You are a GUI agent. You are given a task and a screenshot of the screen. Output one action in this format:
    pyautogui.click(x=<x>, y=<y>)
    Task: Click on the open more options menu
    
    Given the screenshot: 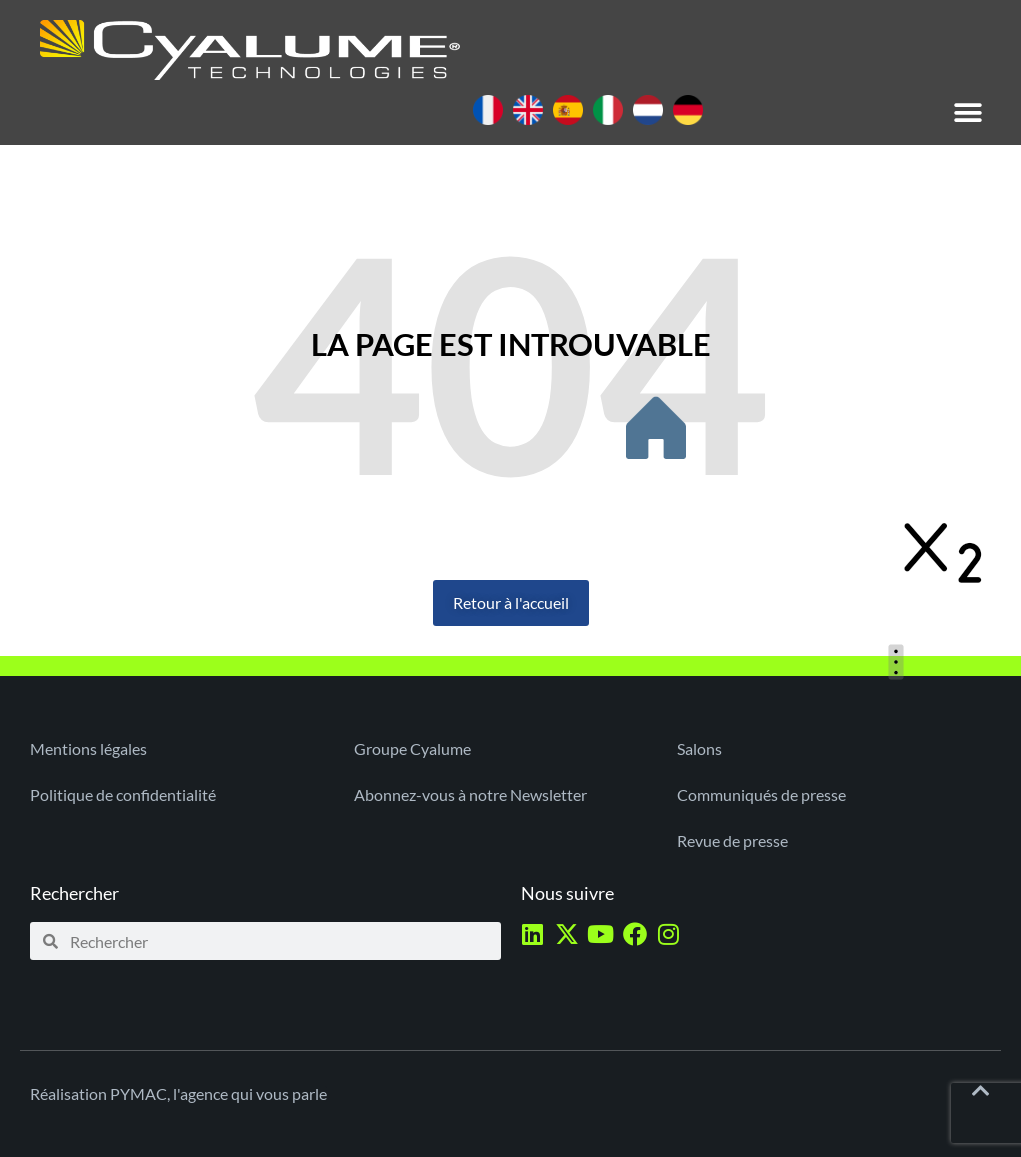 What is the action you would take?
    pyautogui.click(x=896, y=662)
    